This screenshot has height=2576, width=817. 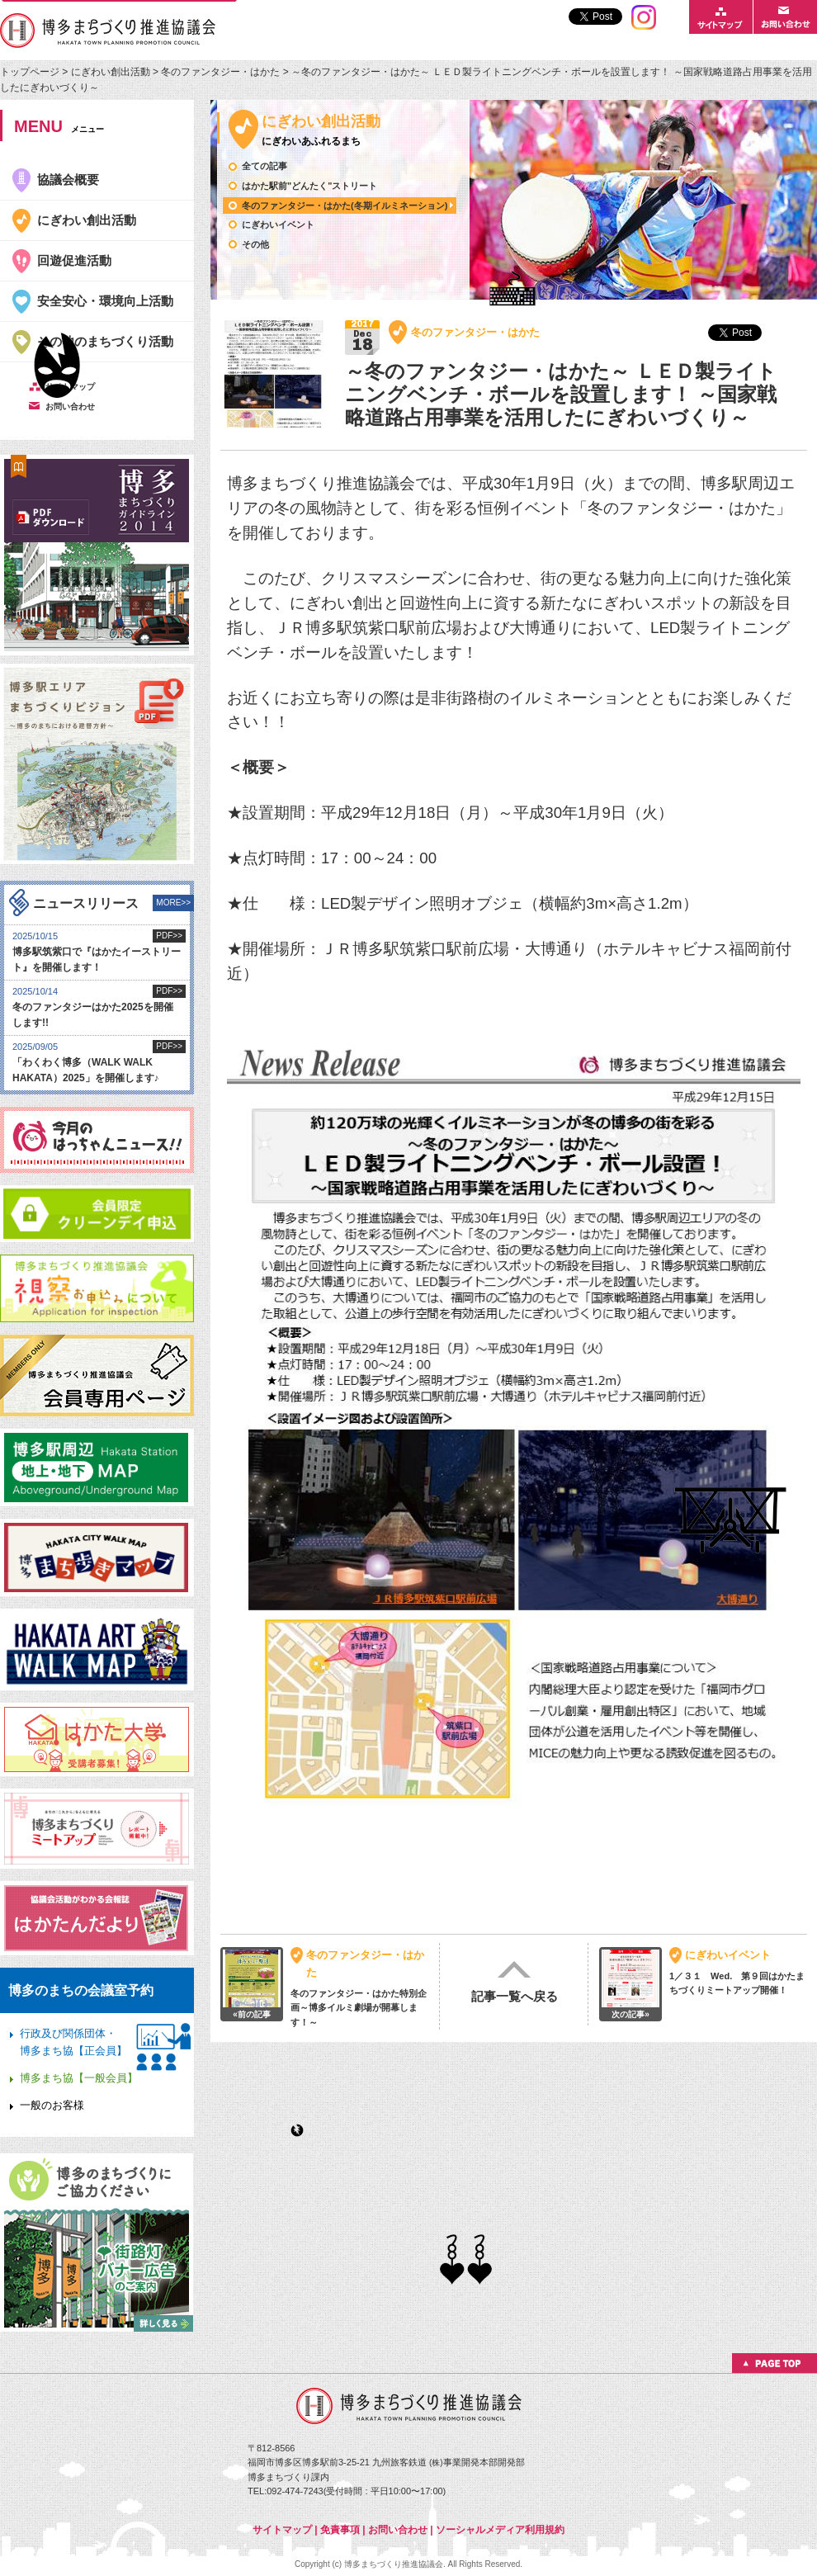 What do you see at coordinates (55, 365) in the screenshot?
I see `select a superhero or villain character` at bounding box center [55, 365].